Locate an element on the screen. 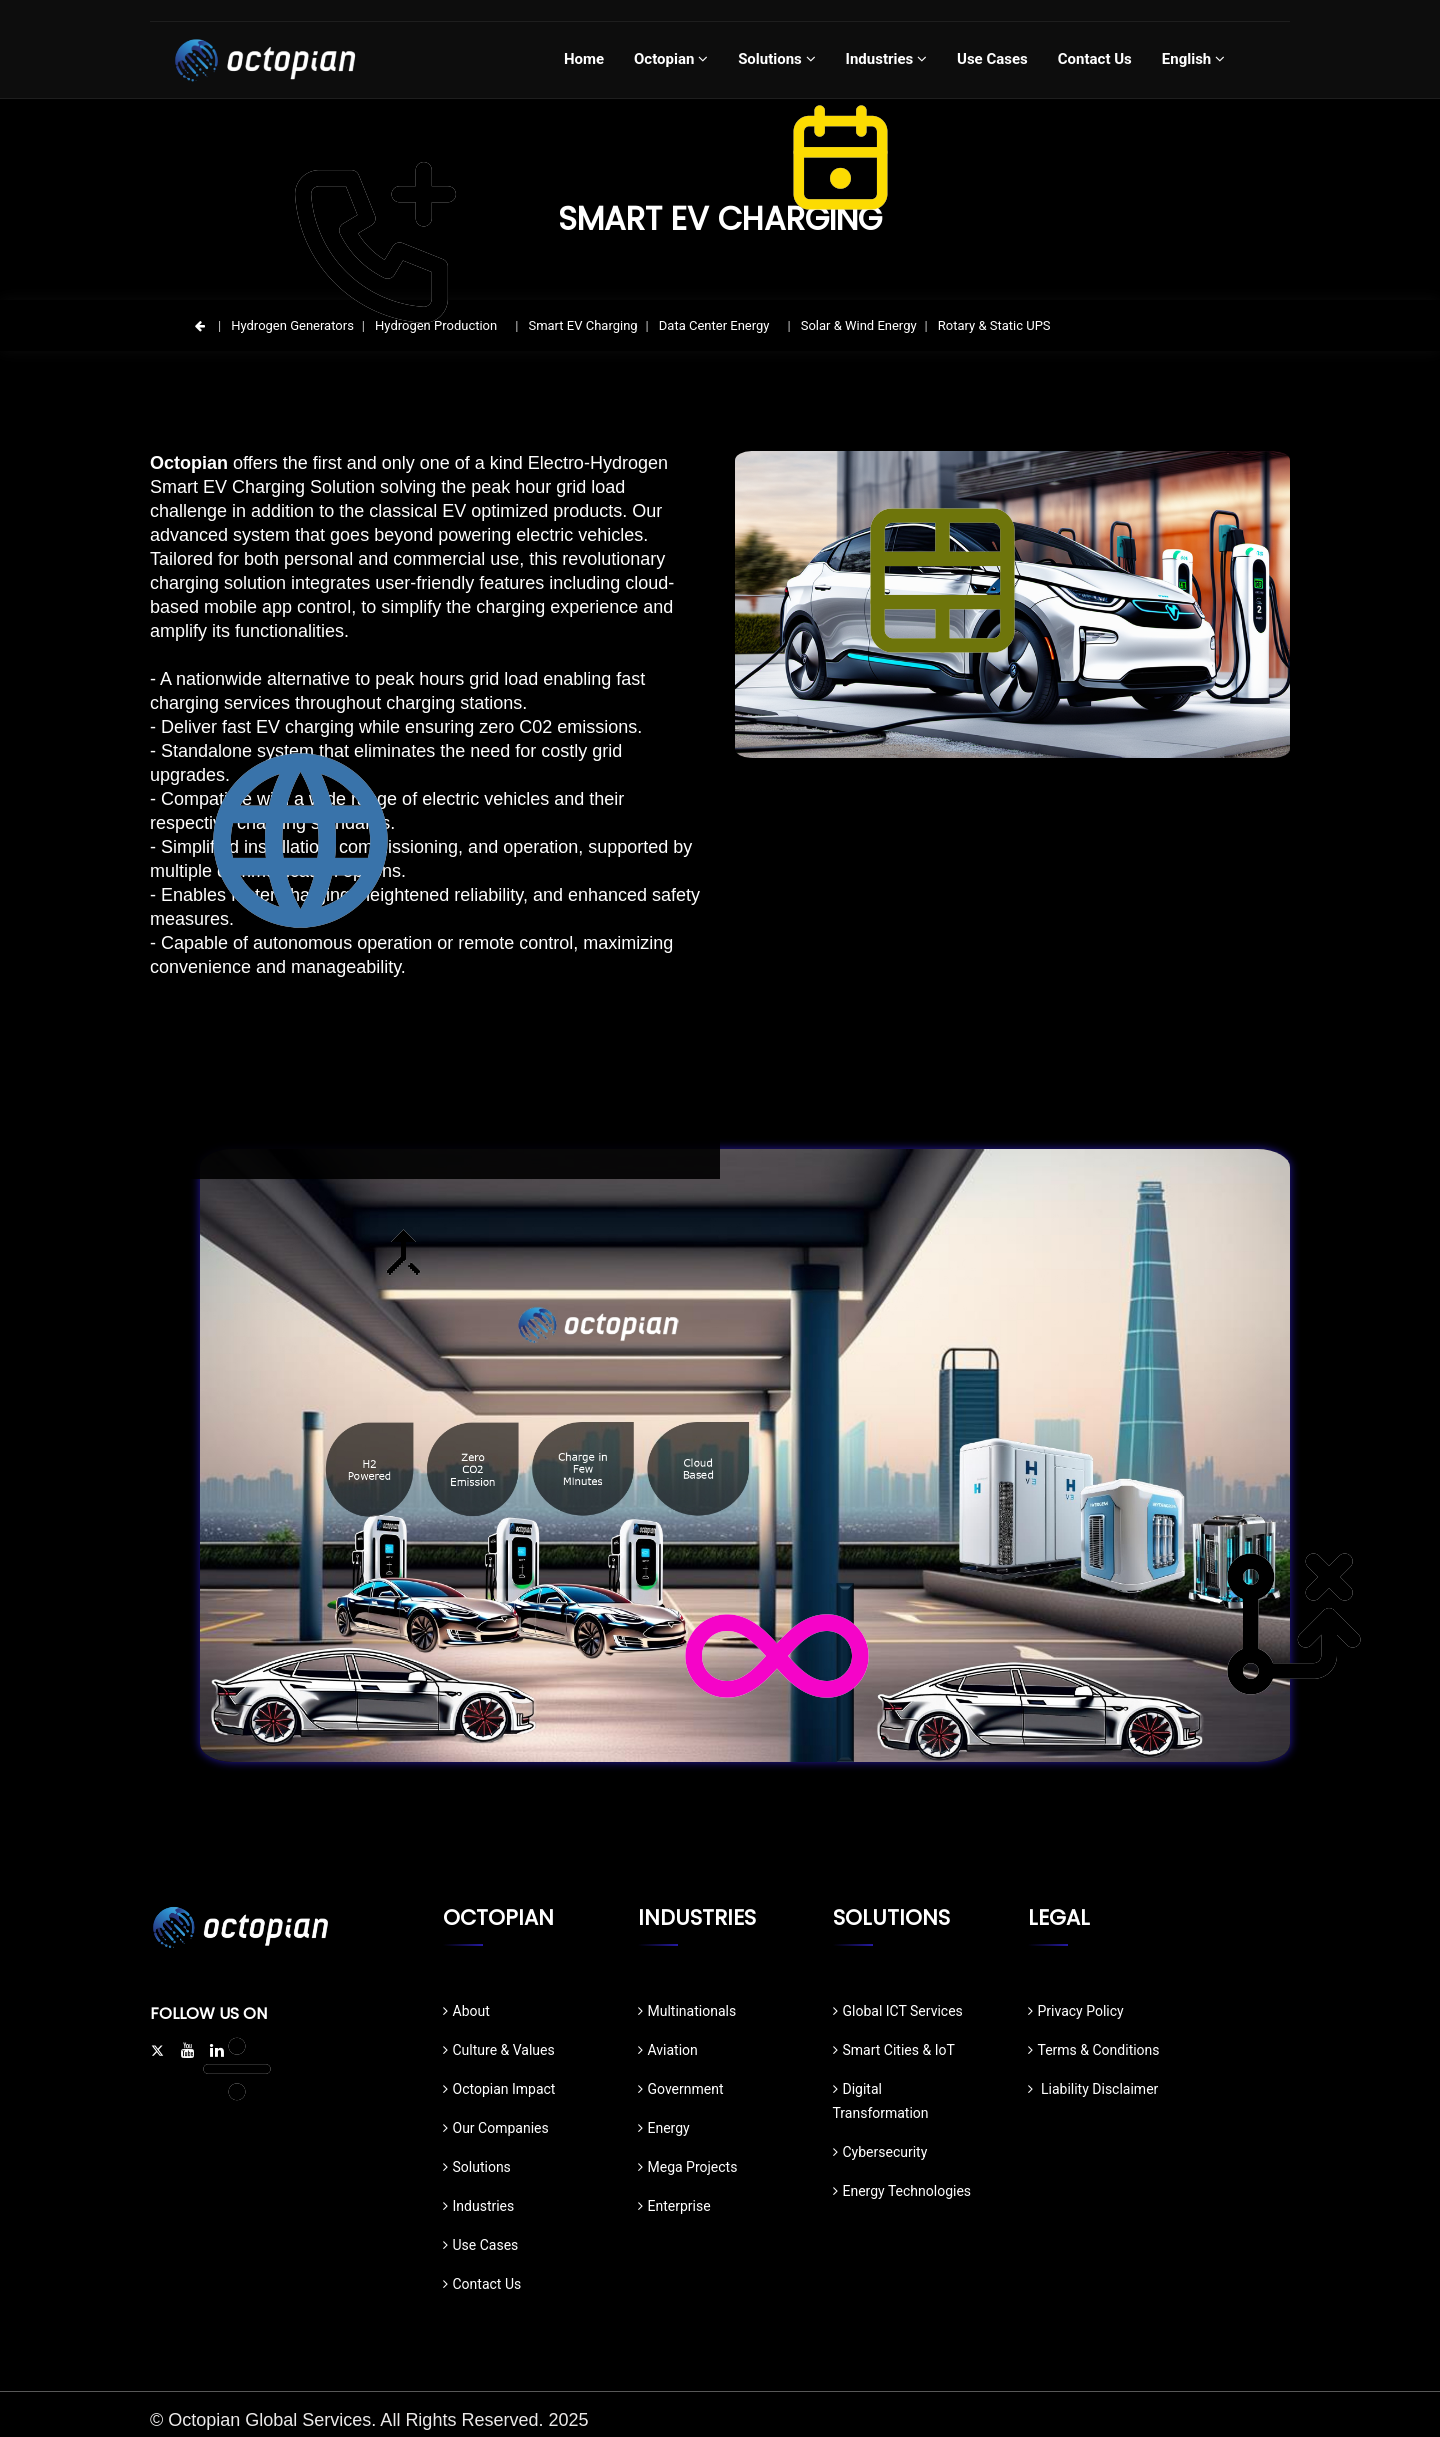  delete a git branch is located at coordinates (1290, 1624).